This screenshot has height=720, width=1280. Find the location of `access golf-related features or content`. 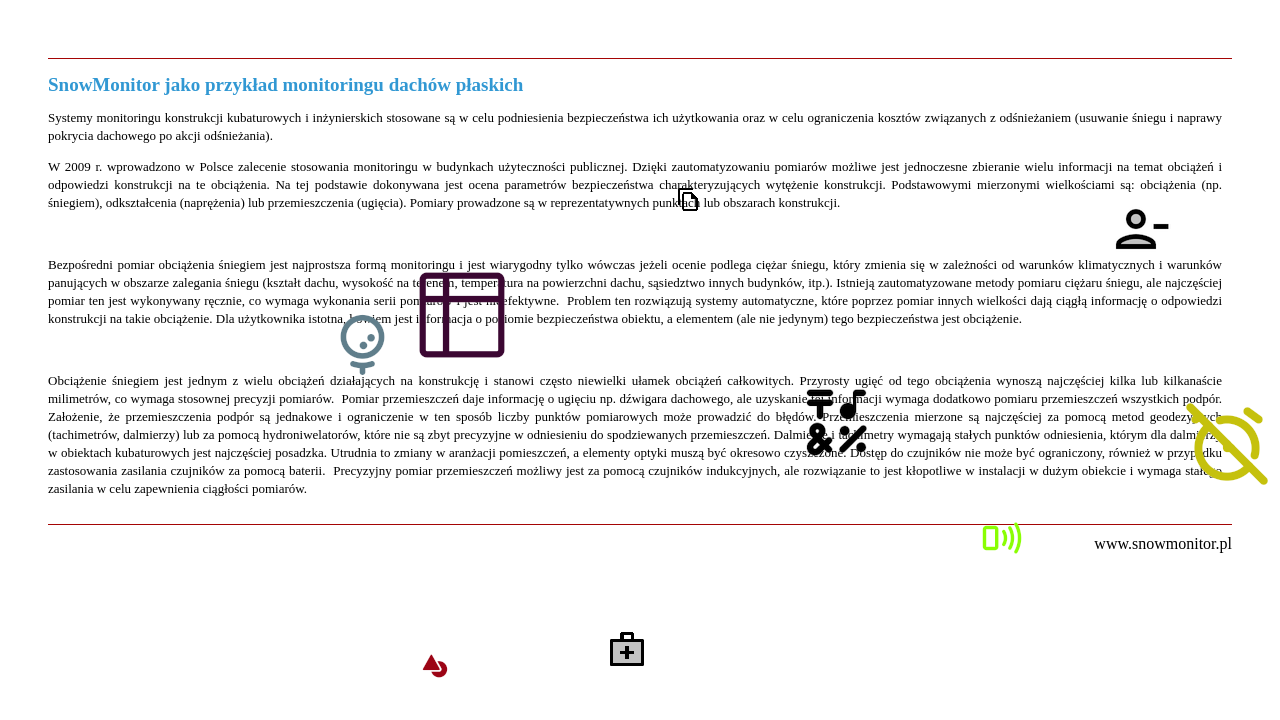

access golf-related features or content is located at coordinates (362, 344).